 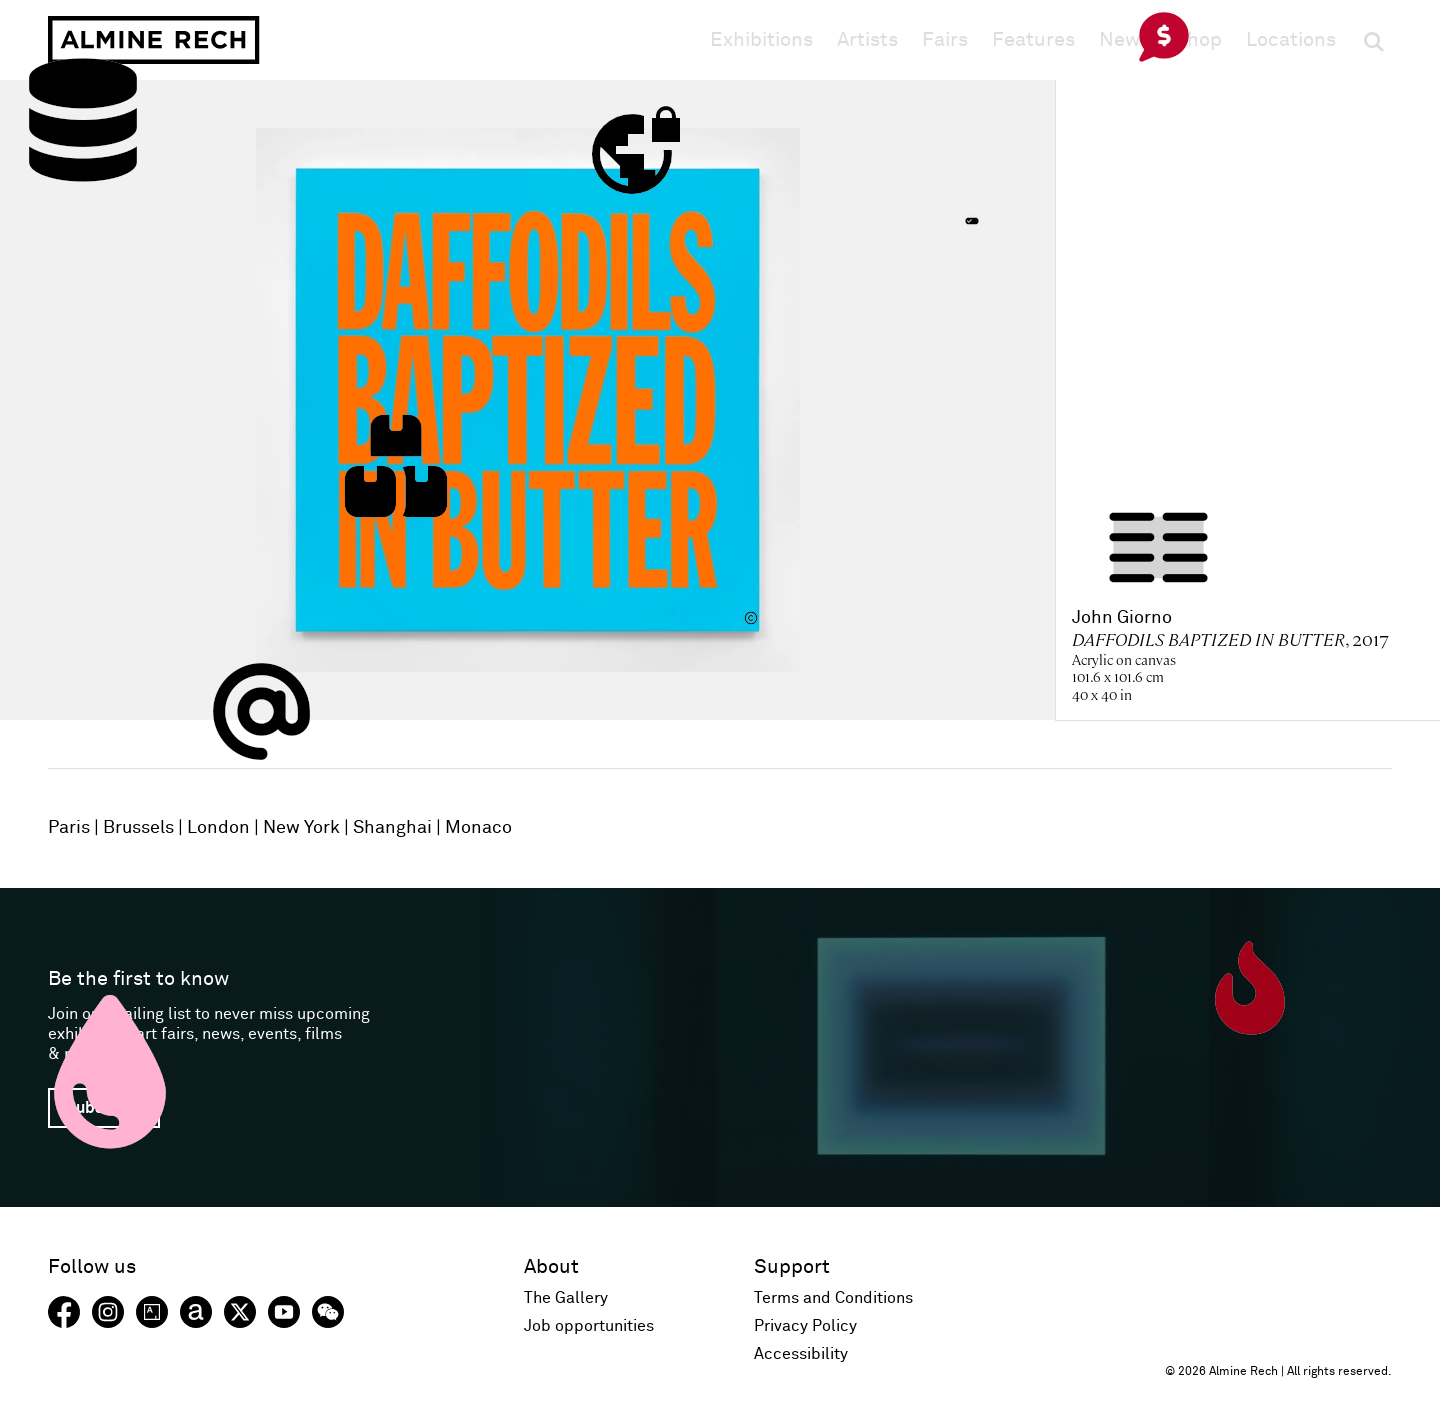 I want to click on view inventory or packages, so click(x=396, y=466).